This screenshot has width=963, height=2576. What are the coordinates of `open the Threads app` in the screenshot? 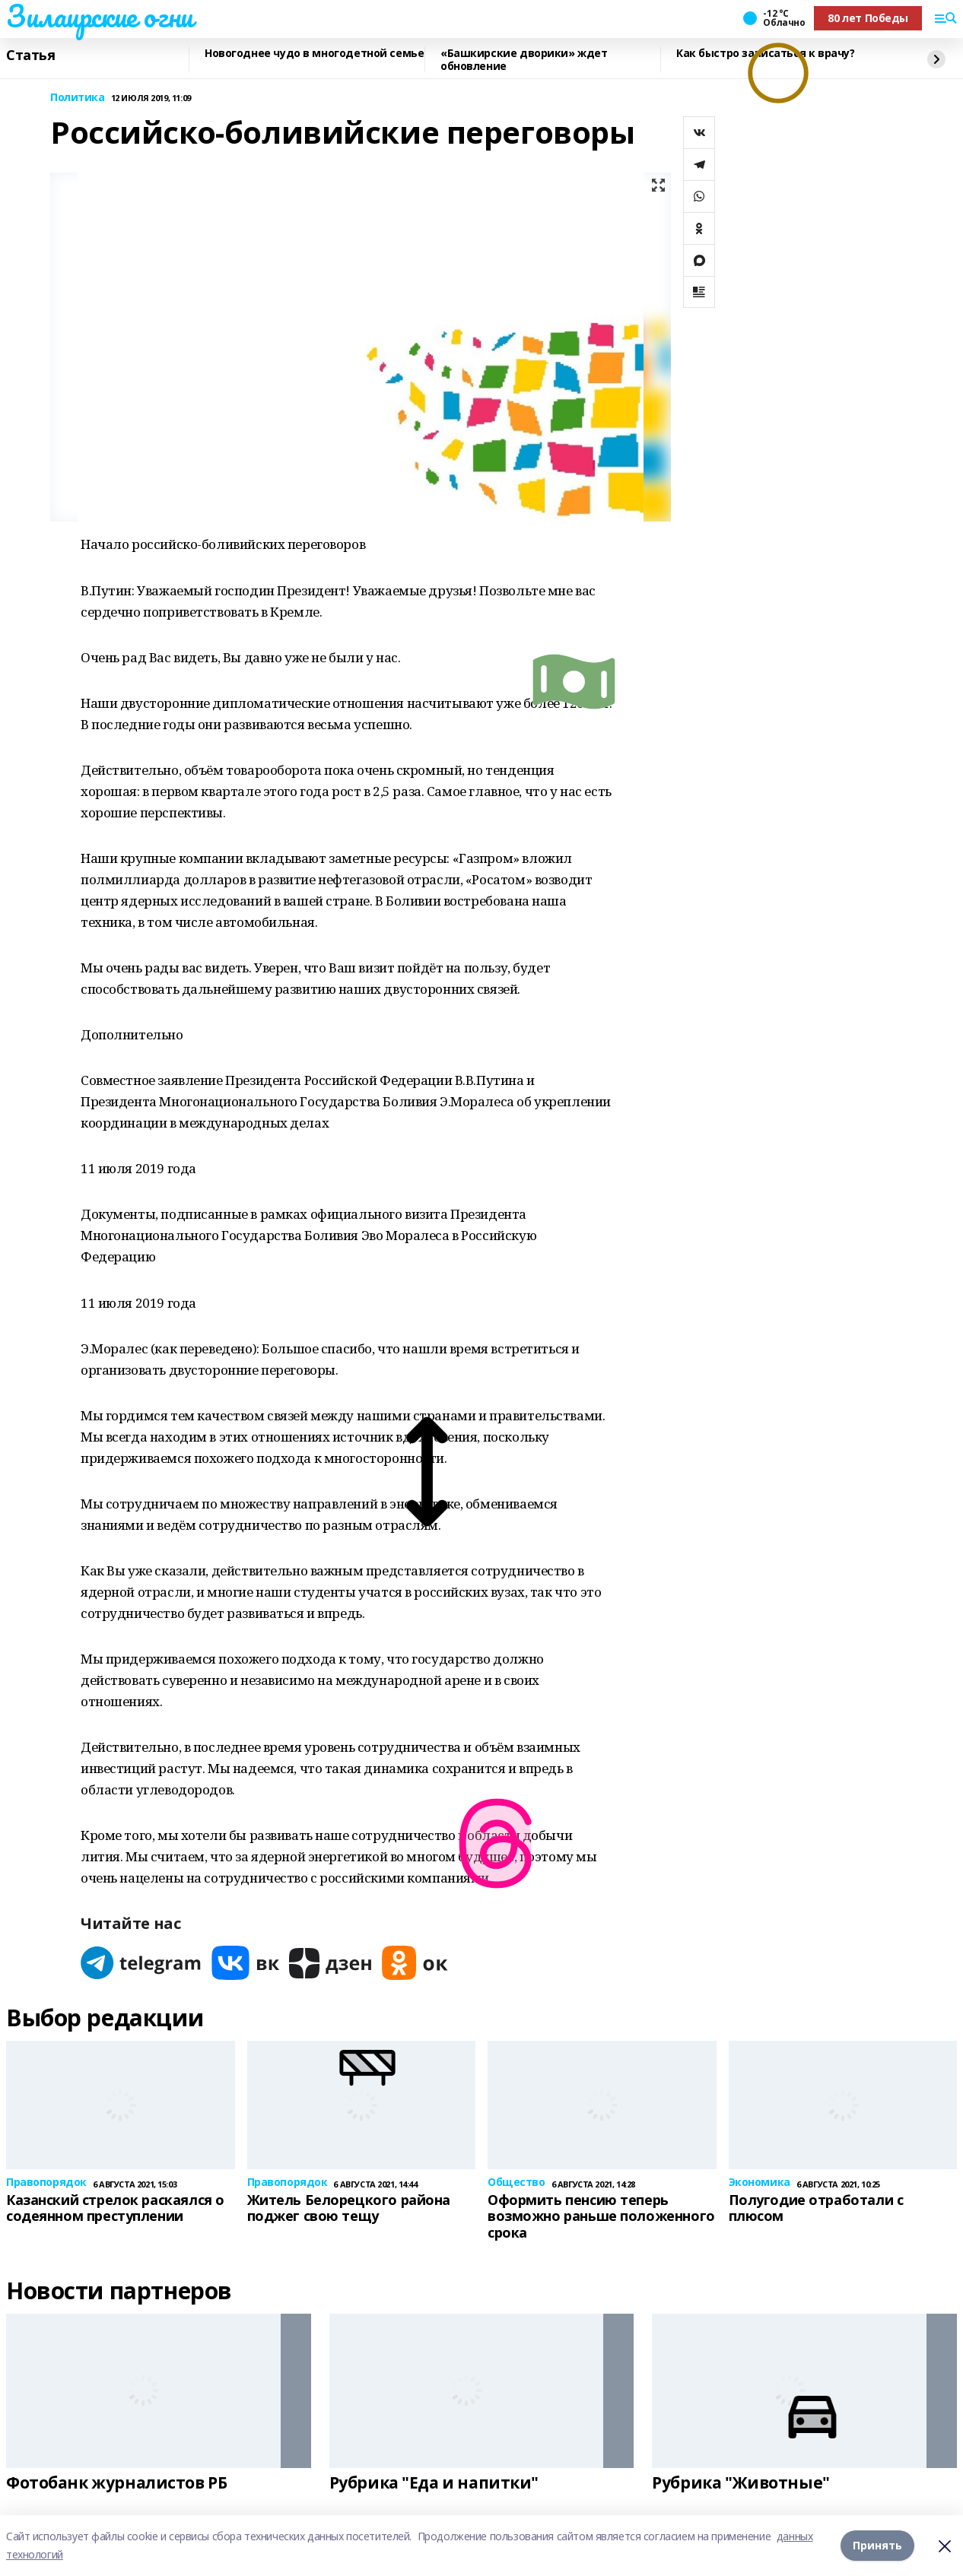 It's located at (497, 1843).